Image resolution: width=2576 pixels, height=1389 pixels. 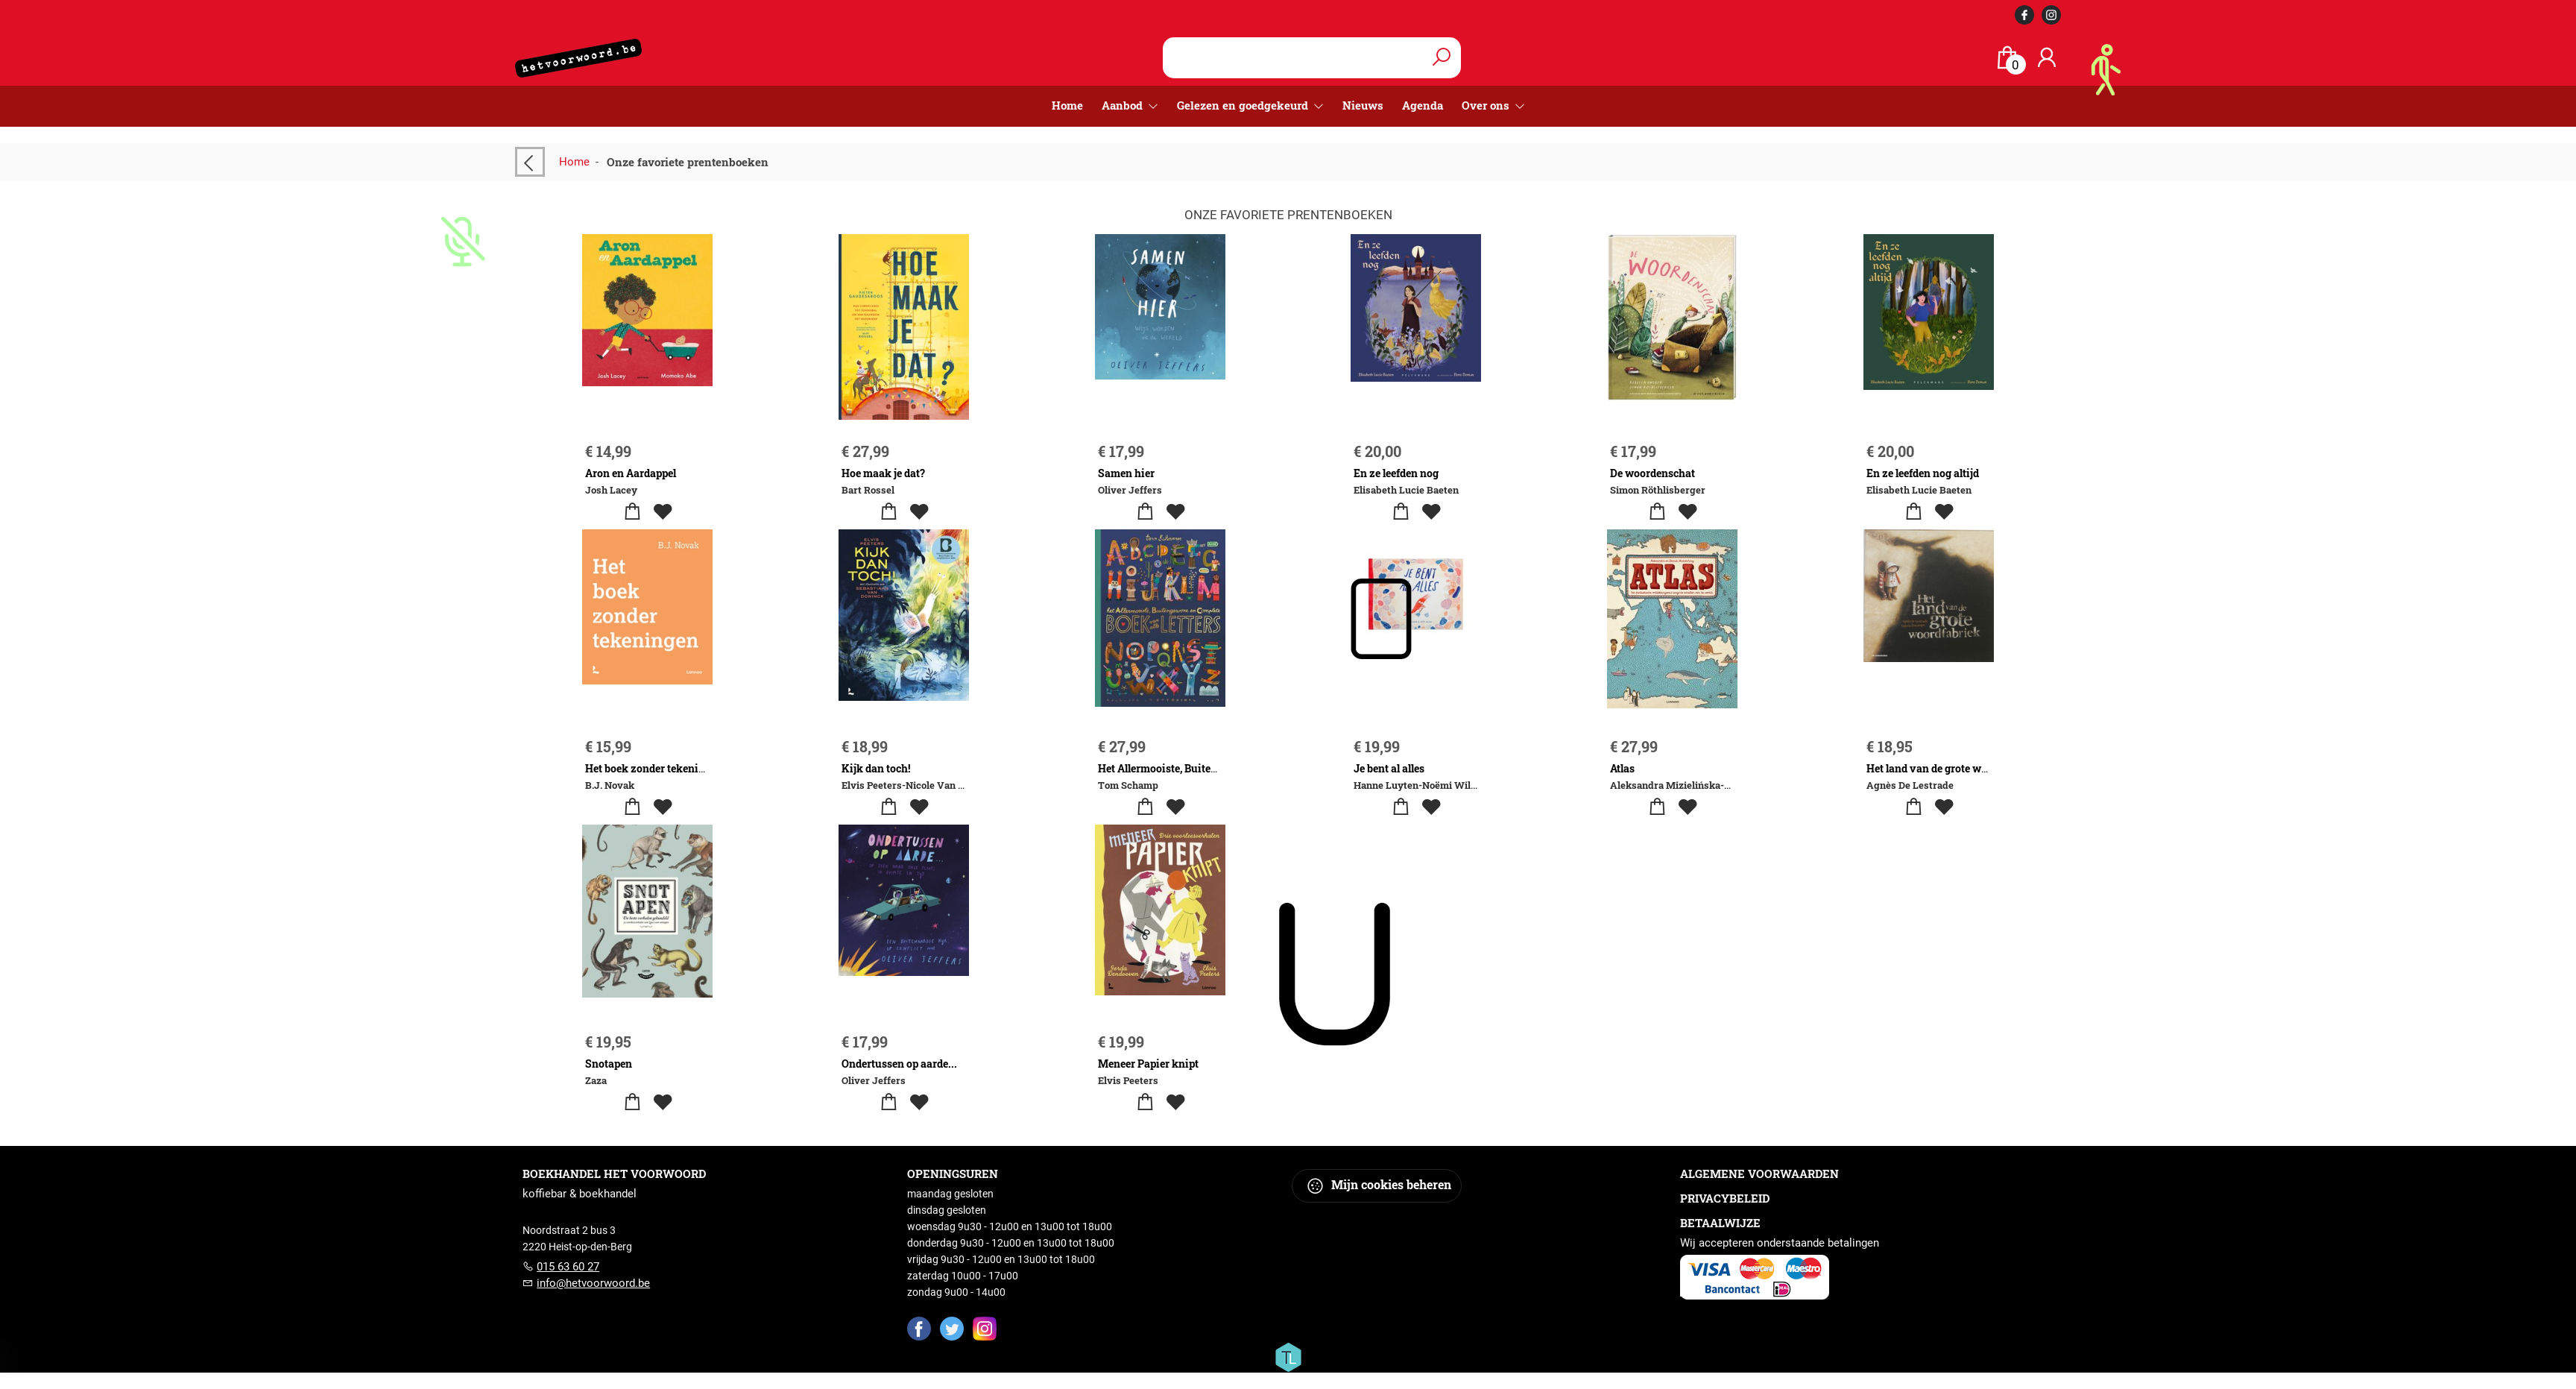 What do you see at coordinates (2106, 69) in the screenshot?
I see `select walking directions` at bounding box center [2106, 69].